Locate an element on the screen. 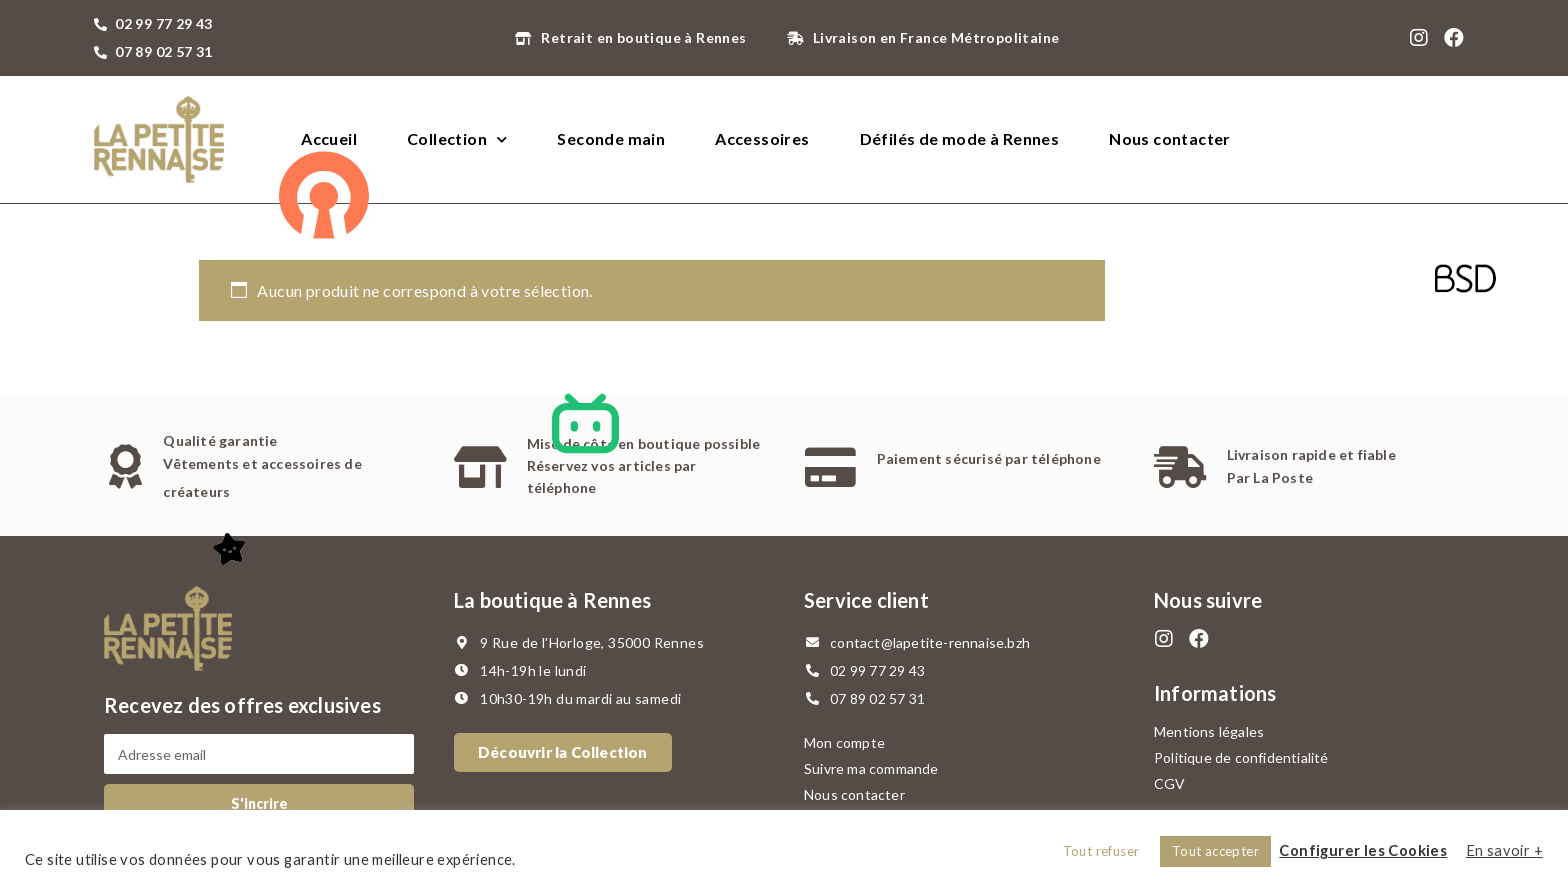  gleam programming language logo is located at coordinates (229, 549).